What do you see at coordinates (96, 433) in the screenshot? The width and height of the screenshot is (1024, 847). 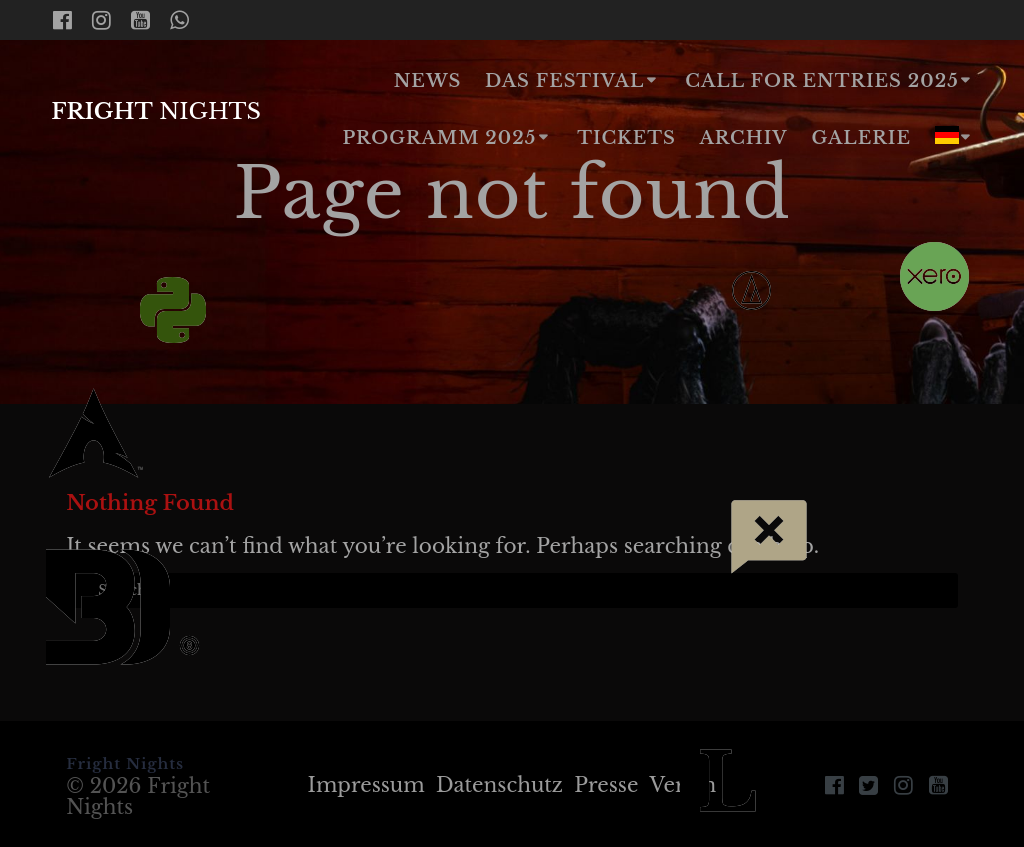 I see `Arch Linux logo` at bounding box center [96, 433].